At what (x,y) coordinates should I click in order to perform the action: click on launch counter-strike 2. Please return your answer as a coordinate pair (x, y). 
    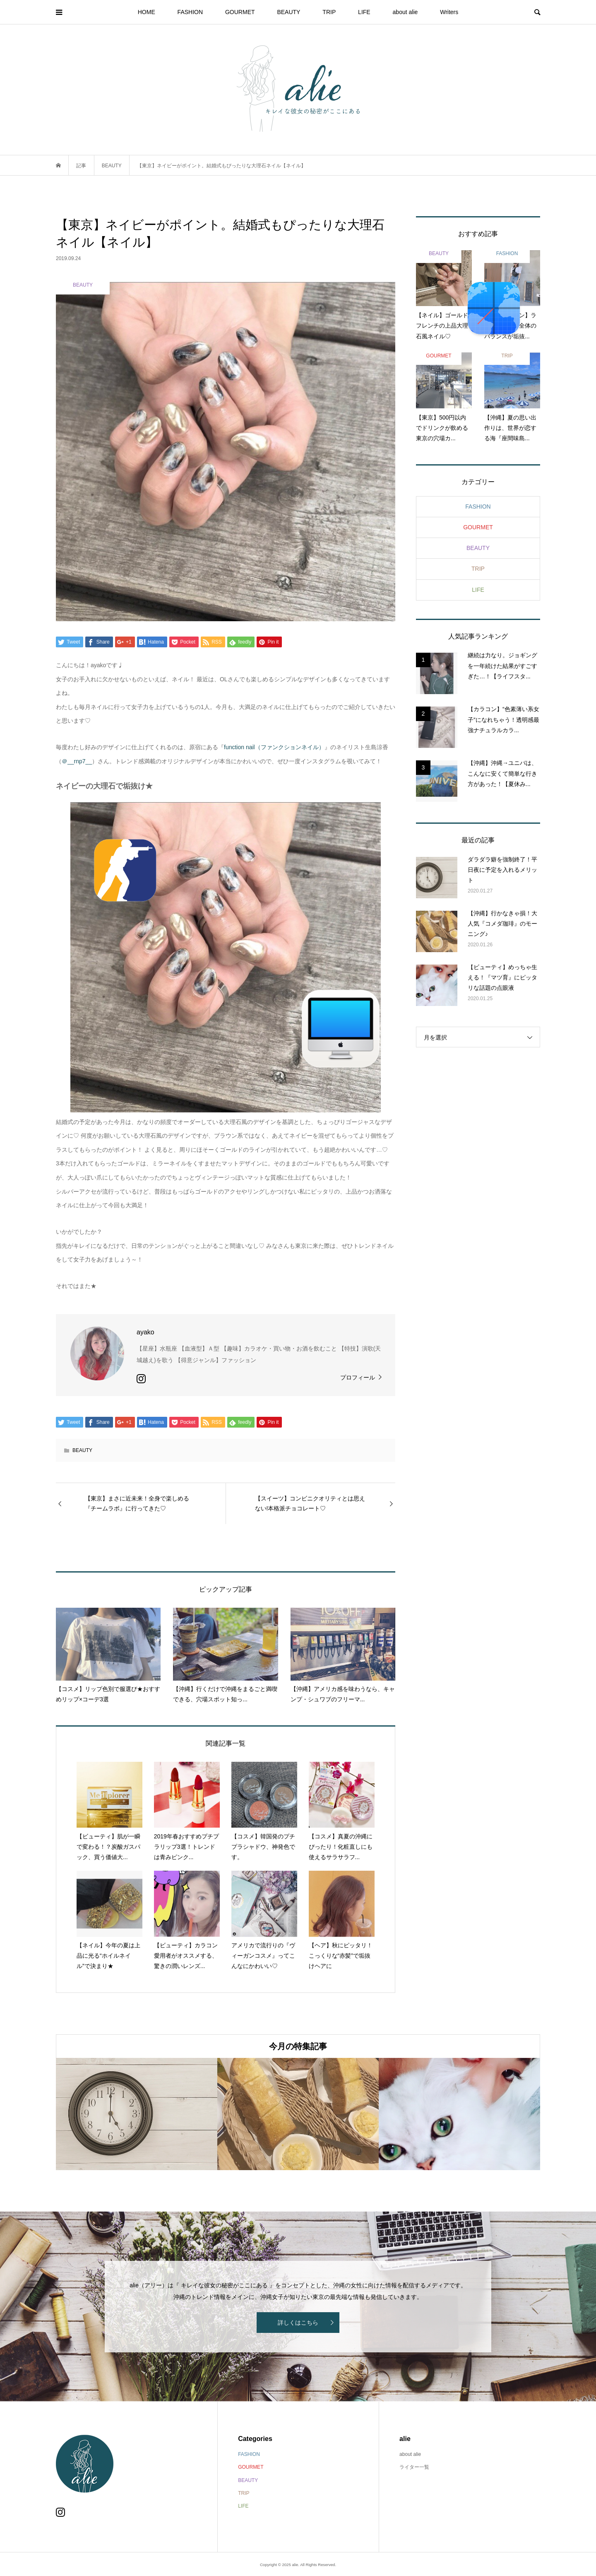
    Looking at the image, I should click on (125, 870).